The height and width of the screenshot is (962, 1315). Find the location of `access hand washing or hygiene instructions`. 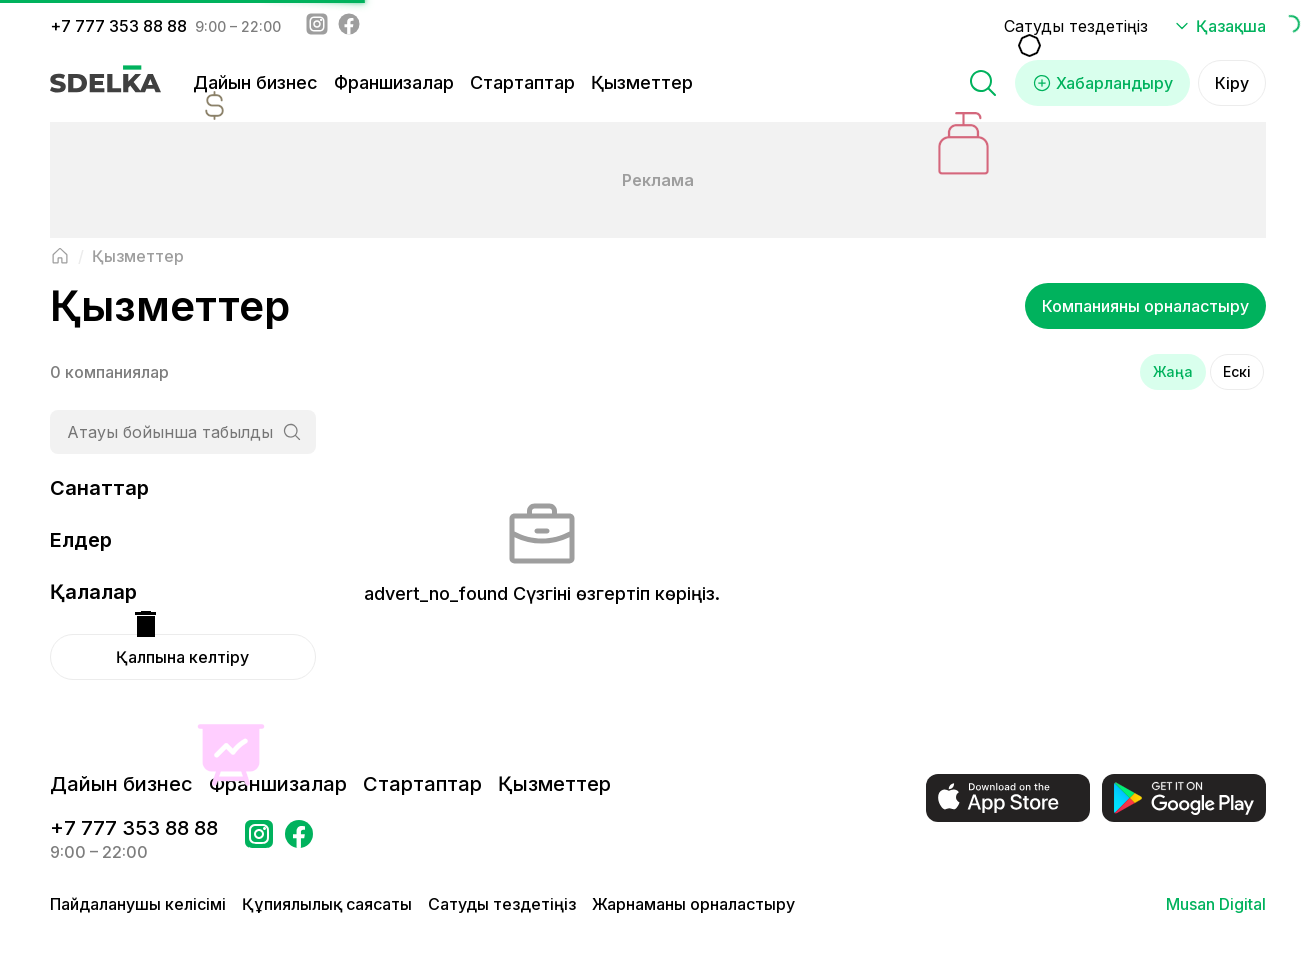

access hand washing or hygiene instructions is located at coordinates (963, 144).